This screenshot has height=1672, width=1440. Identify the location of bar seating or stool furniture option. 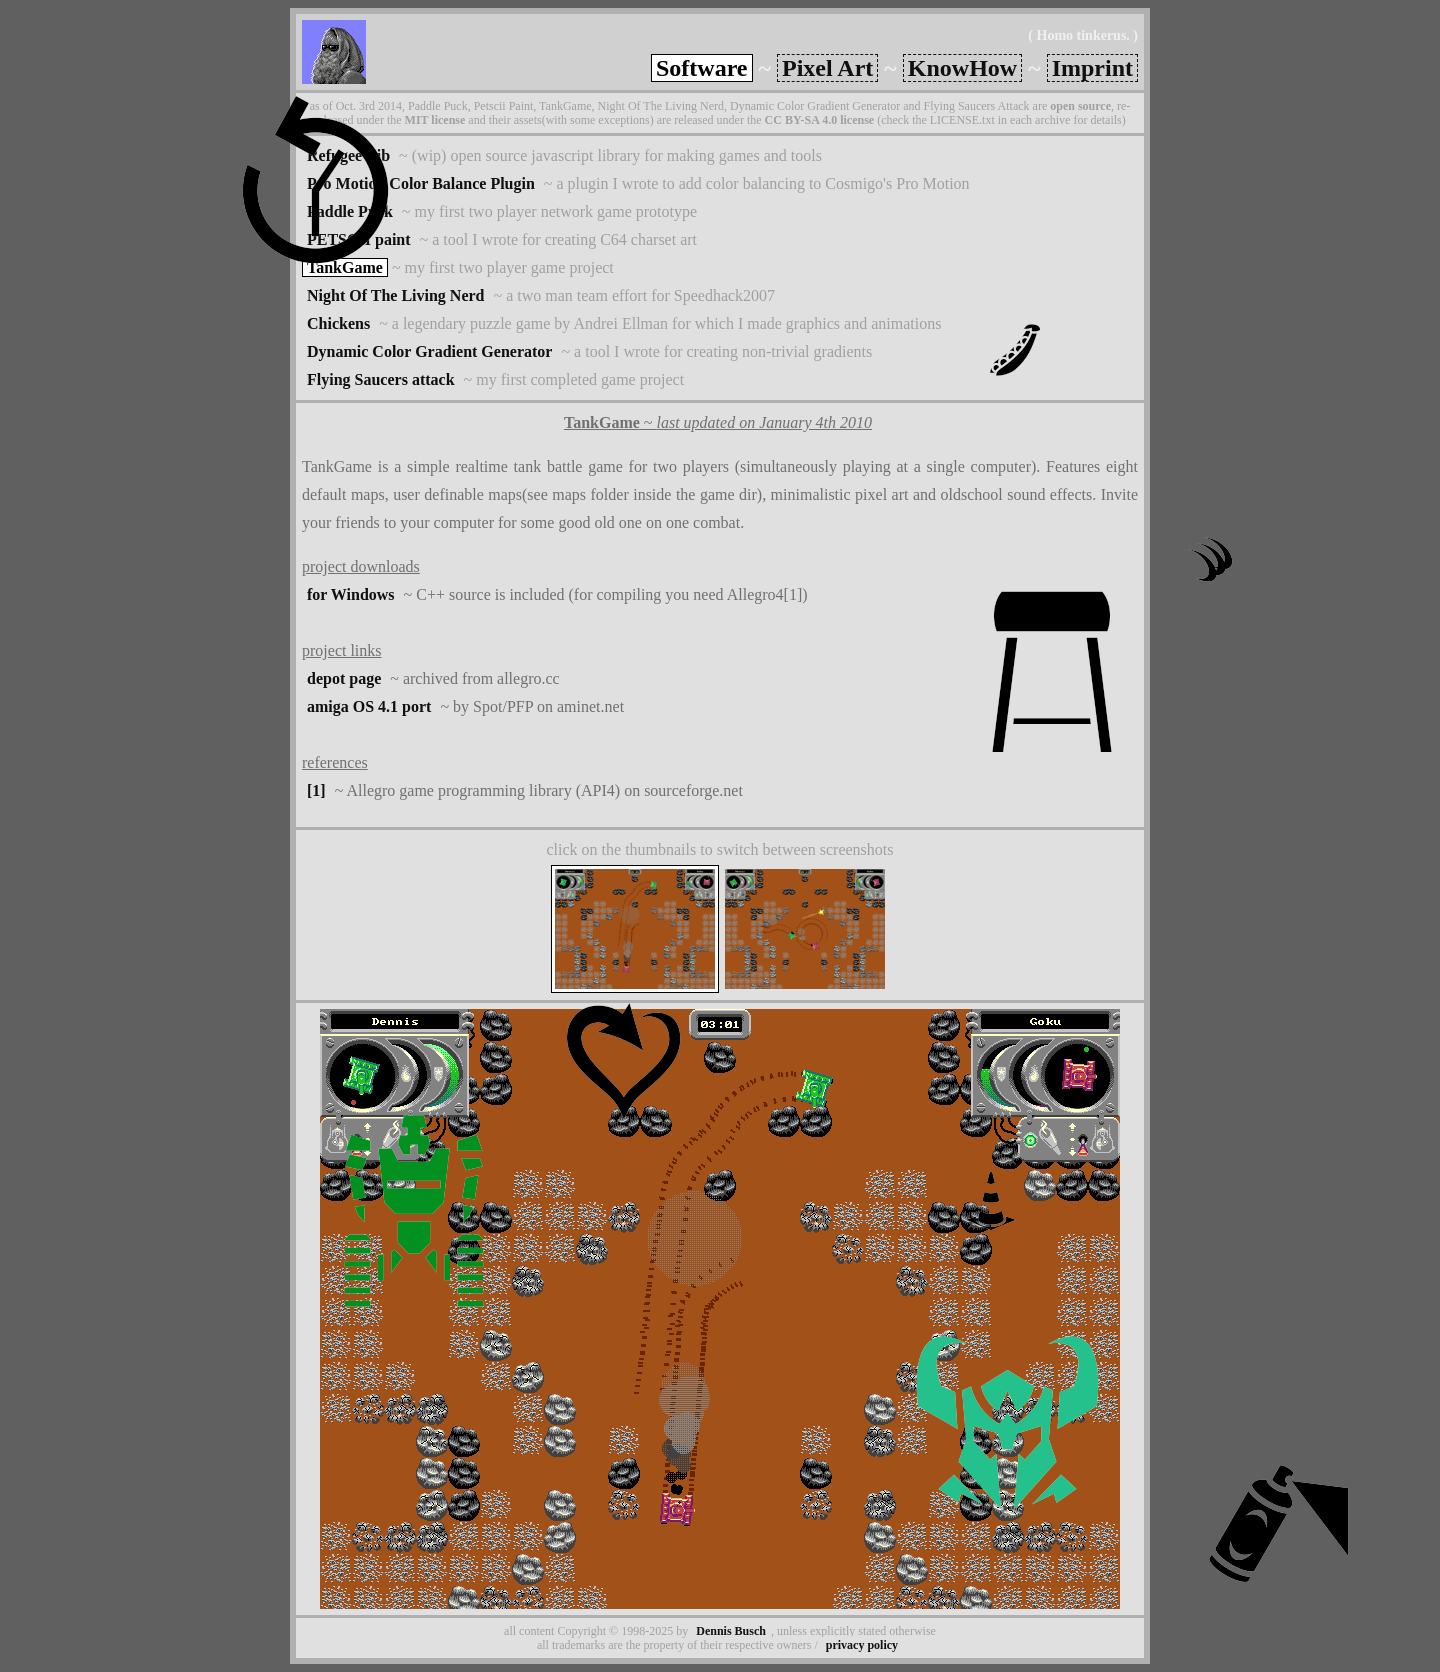
(1052, 669).